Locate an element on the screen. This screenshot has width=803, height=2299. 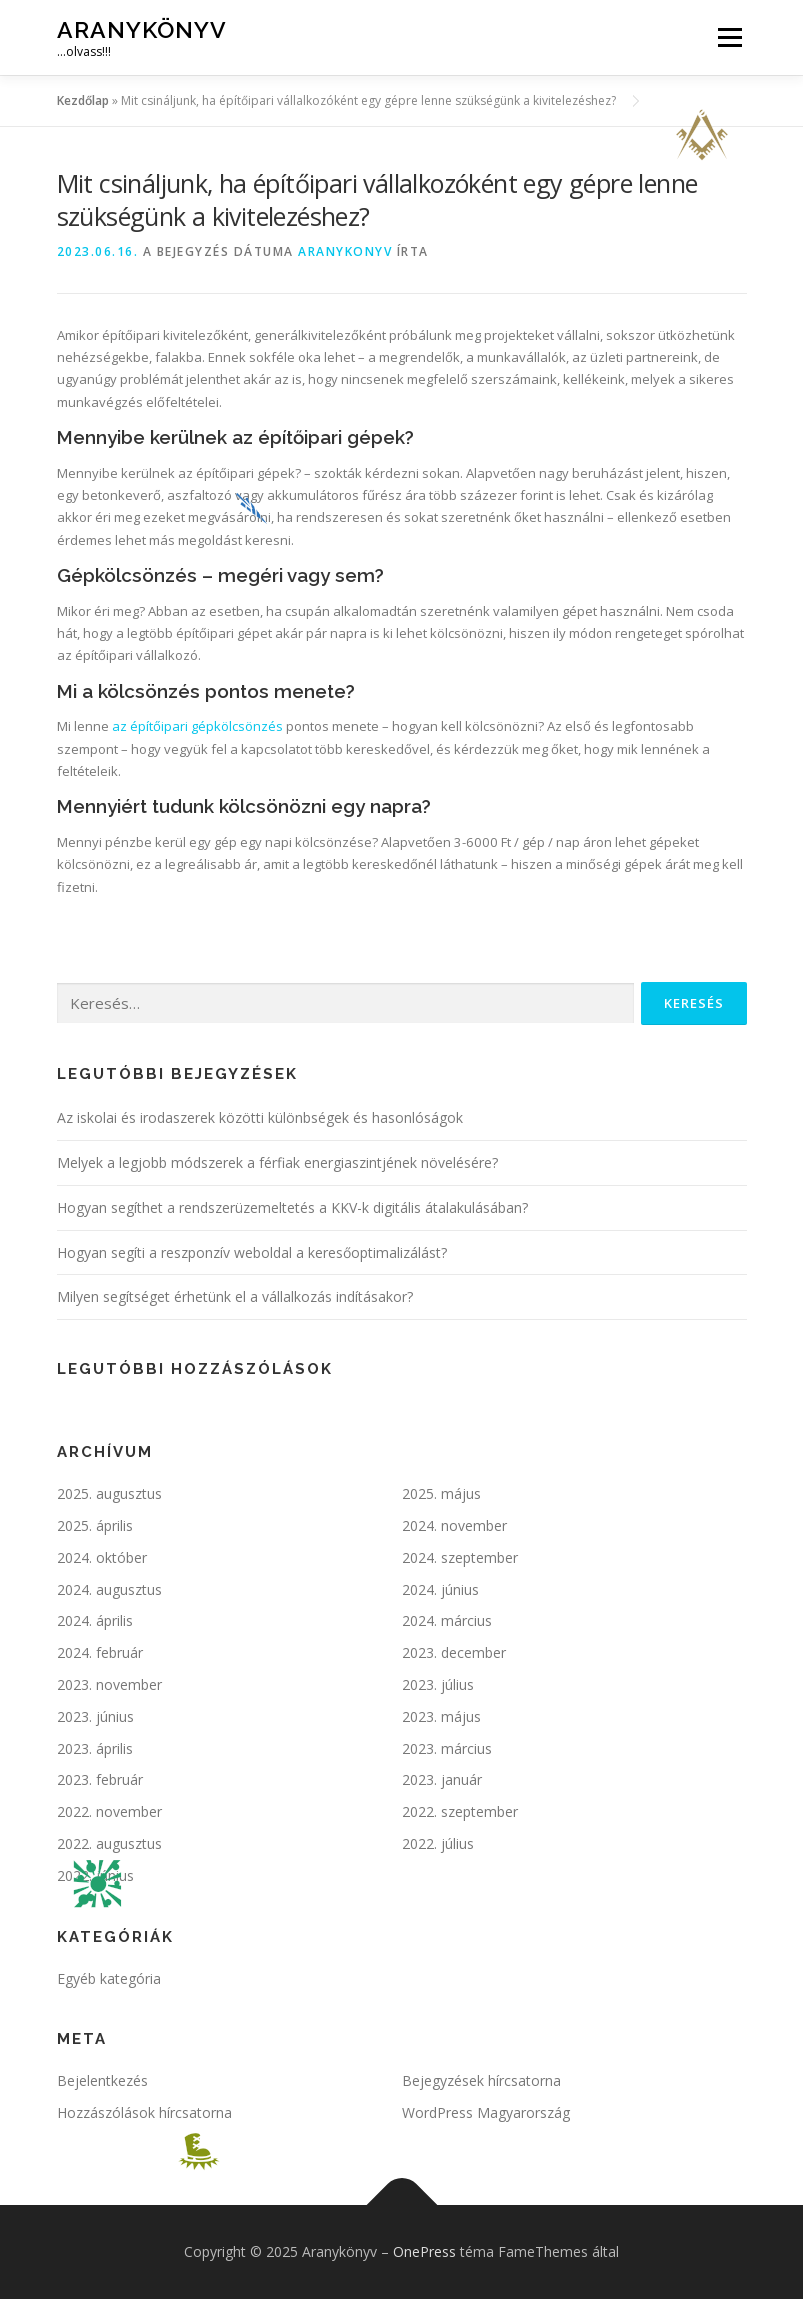
perform a stomp or ground attack is located at coordinates (199, 2152).